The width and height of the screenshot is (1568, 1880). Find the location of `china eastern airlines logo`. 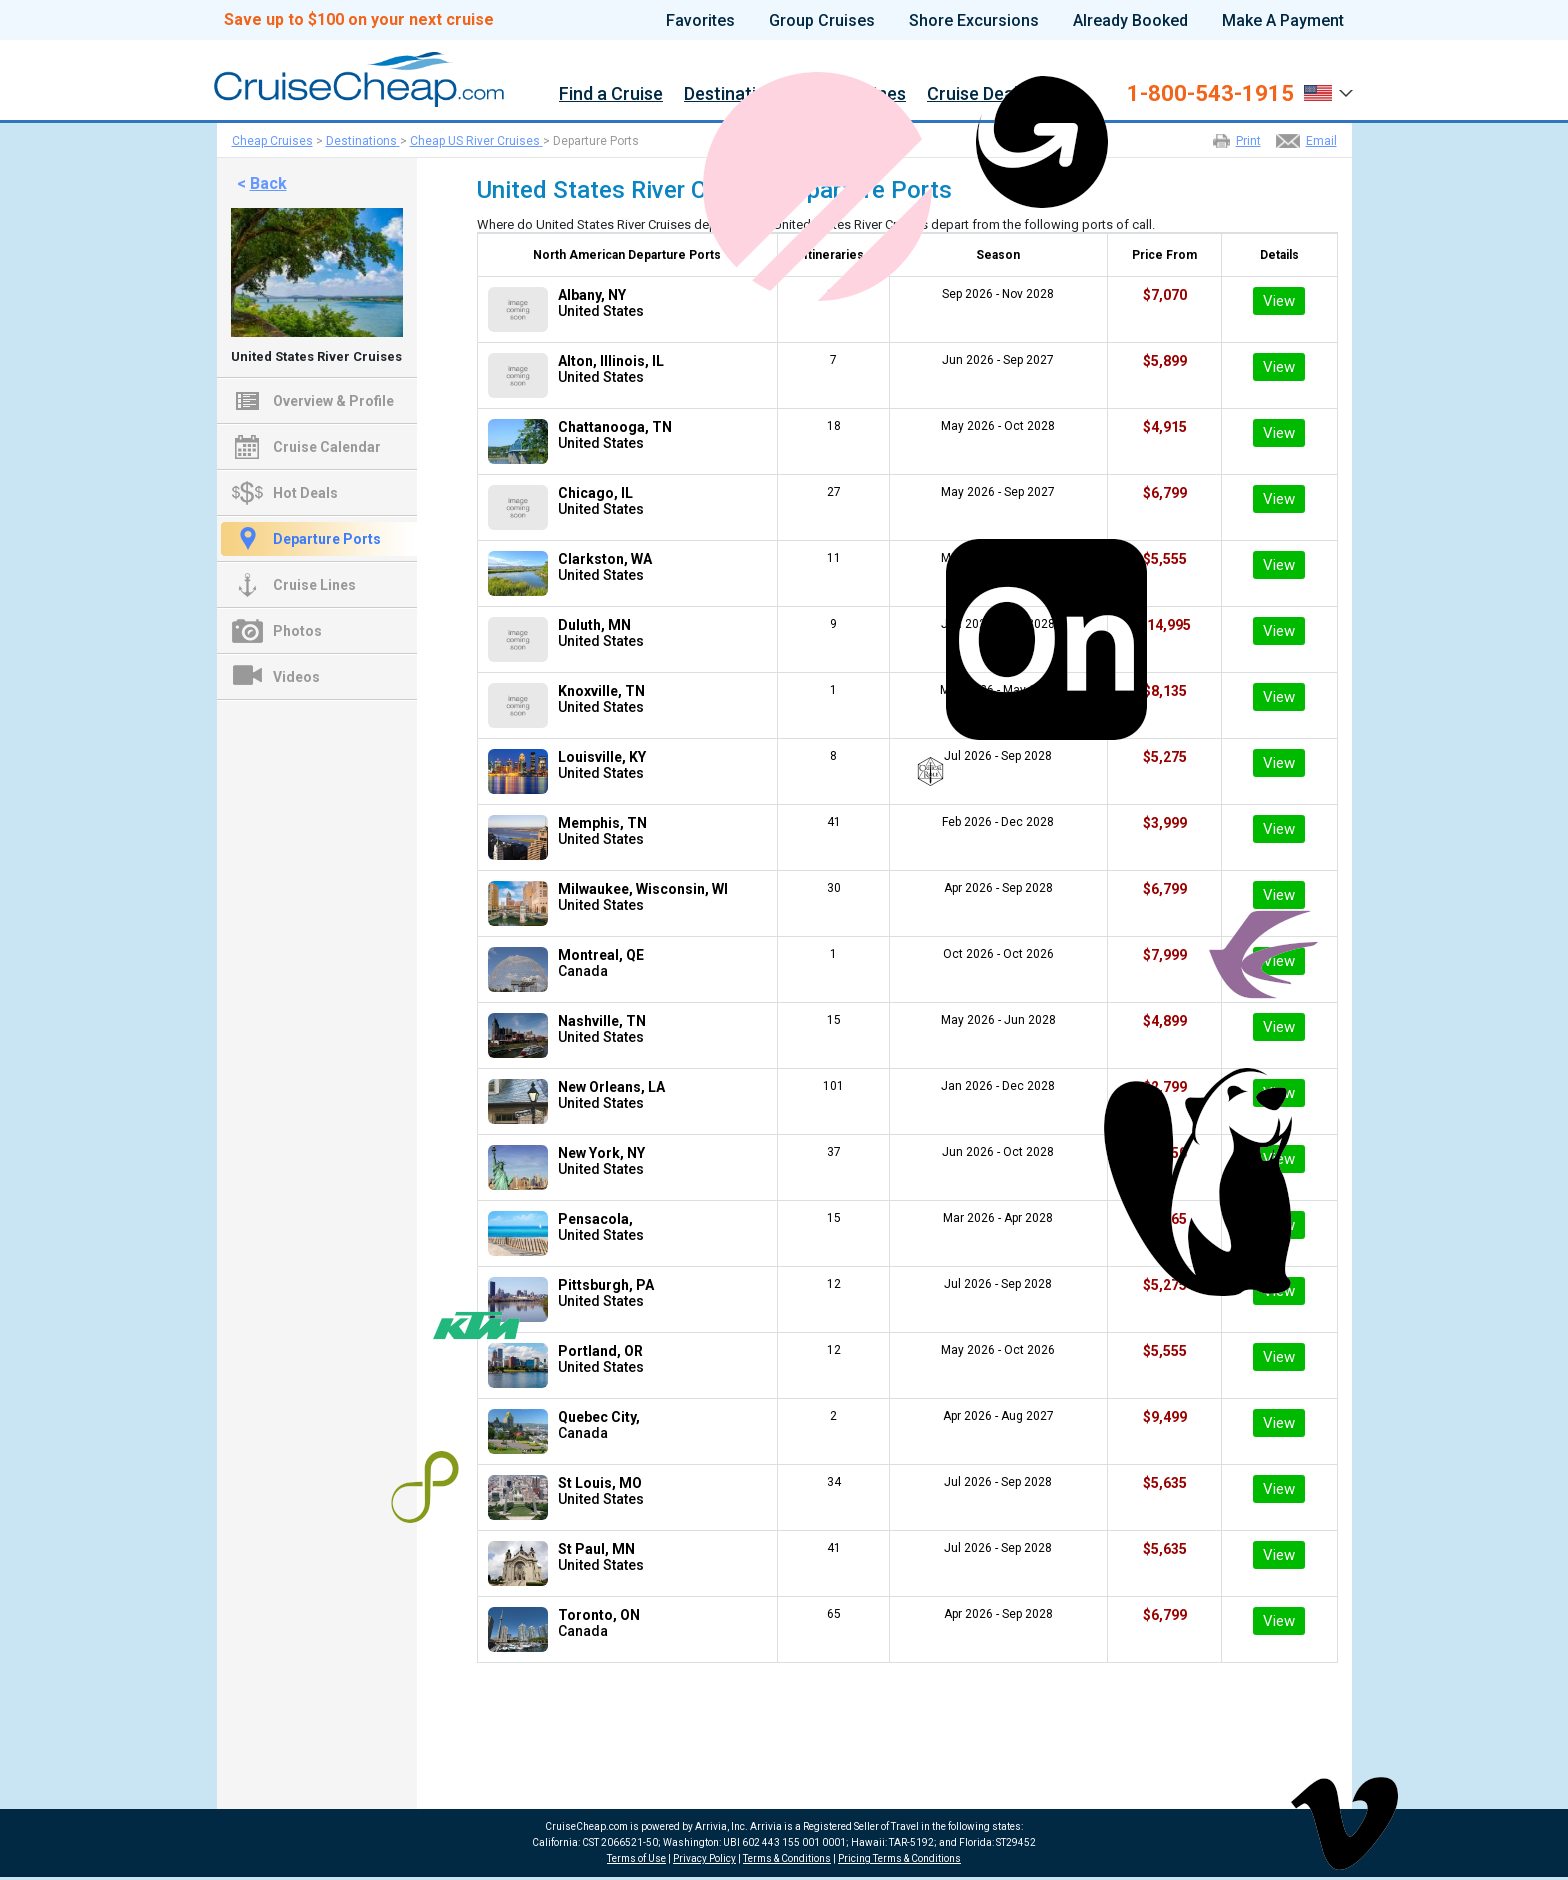

china eastern airlines logo is located at coordinates (1263, 954).